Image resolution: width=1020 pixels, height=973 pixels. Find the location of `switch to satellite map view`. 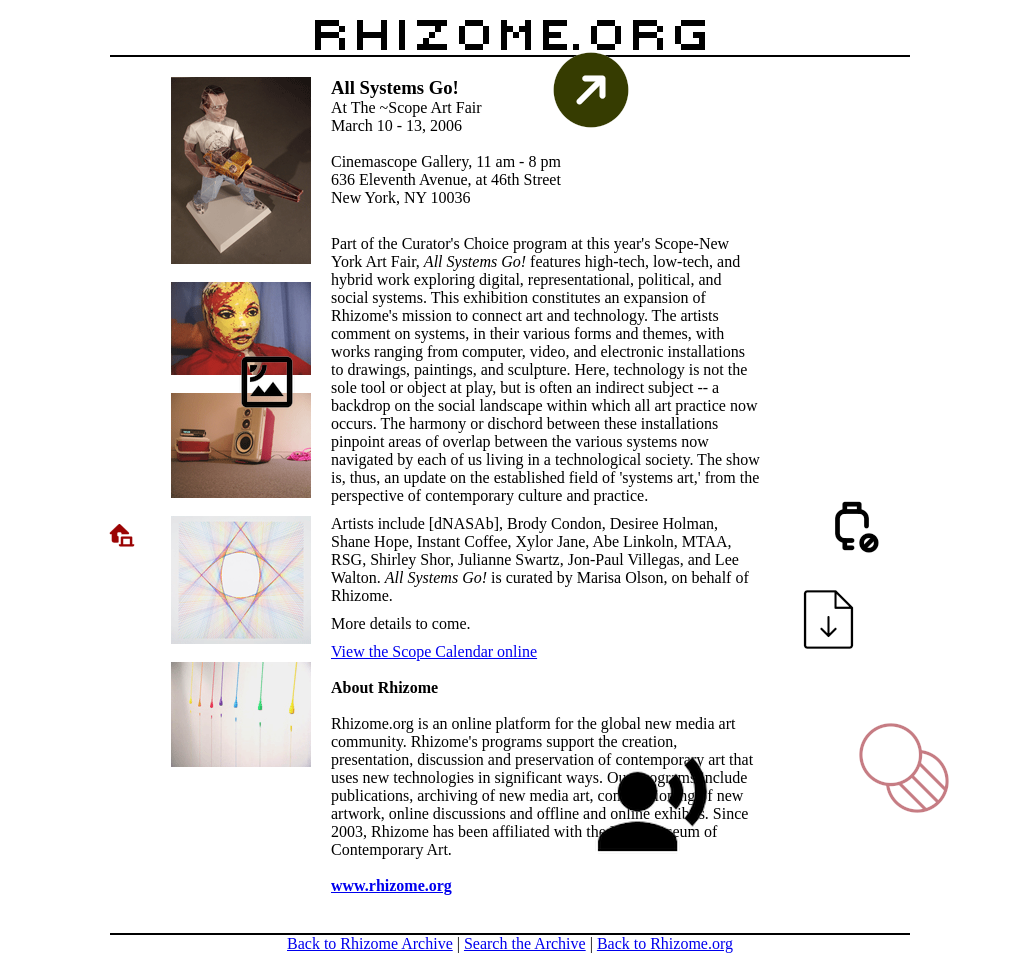

switch to satellite map view is located at coordinates (267, 382).